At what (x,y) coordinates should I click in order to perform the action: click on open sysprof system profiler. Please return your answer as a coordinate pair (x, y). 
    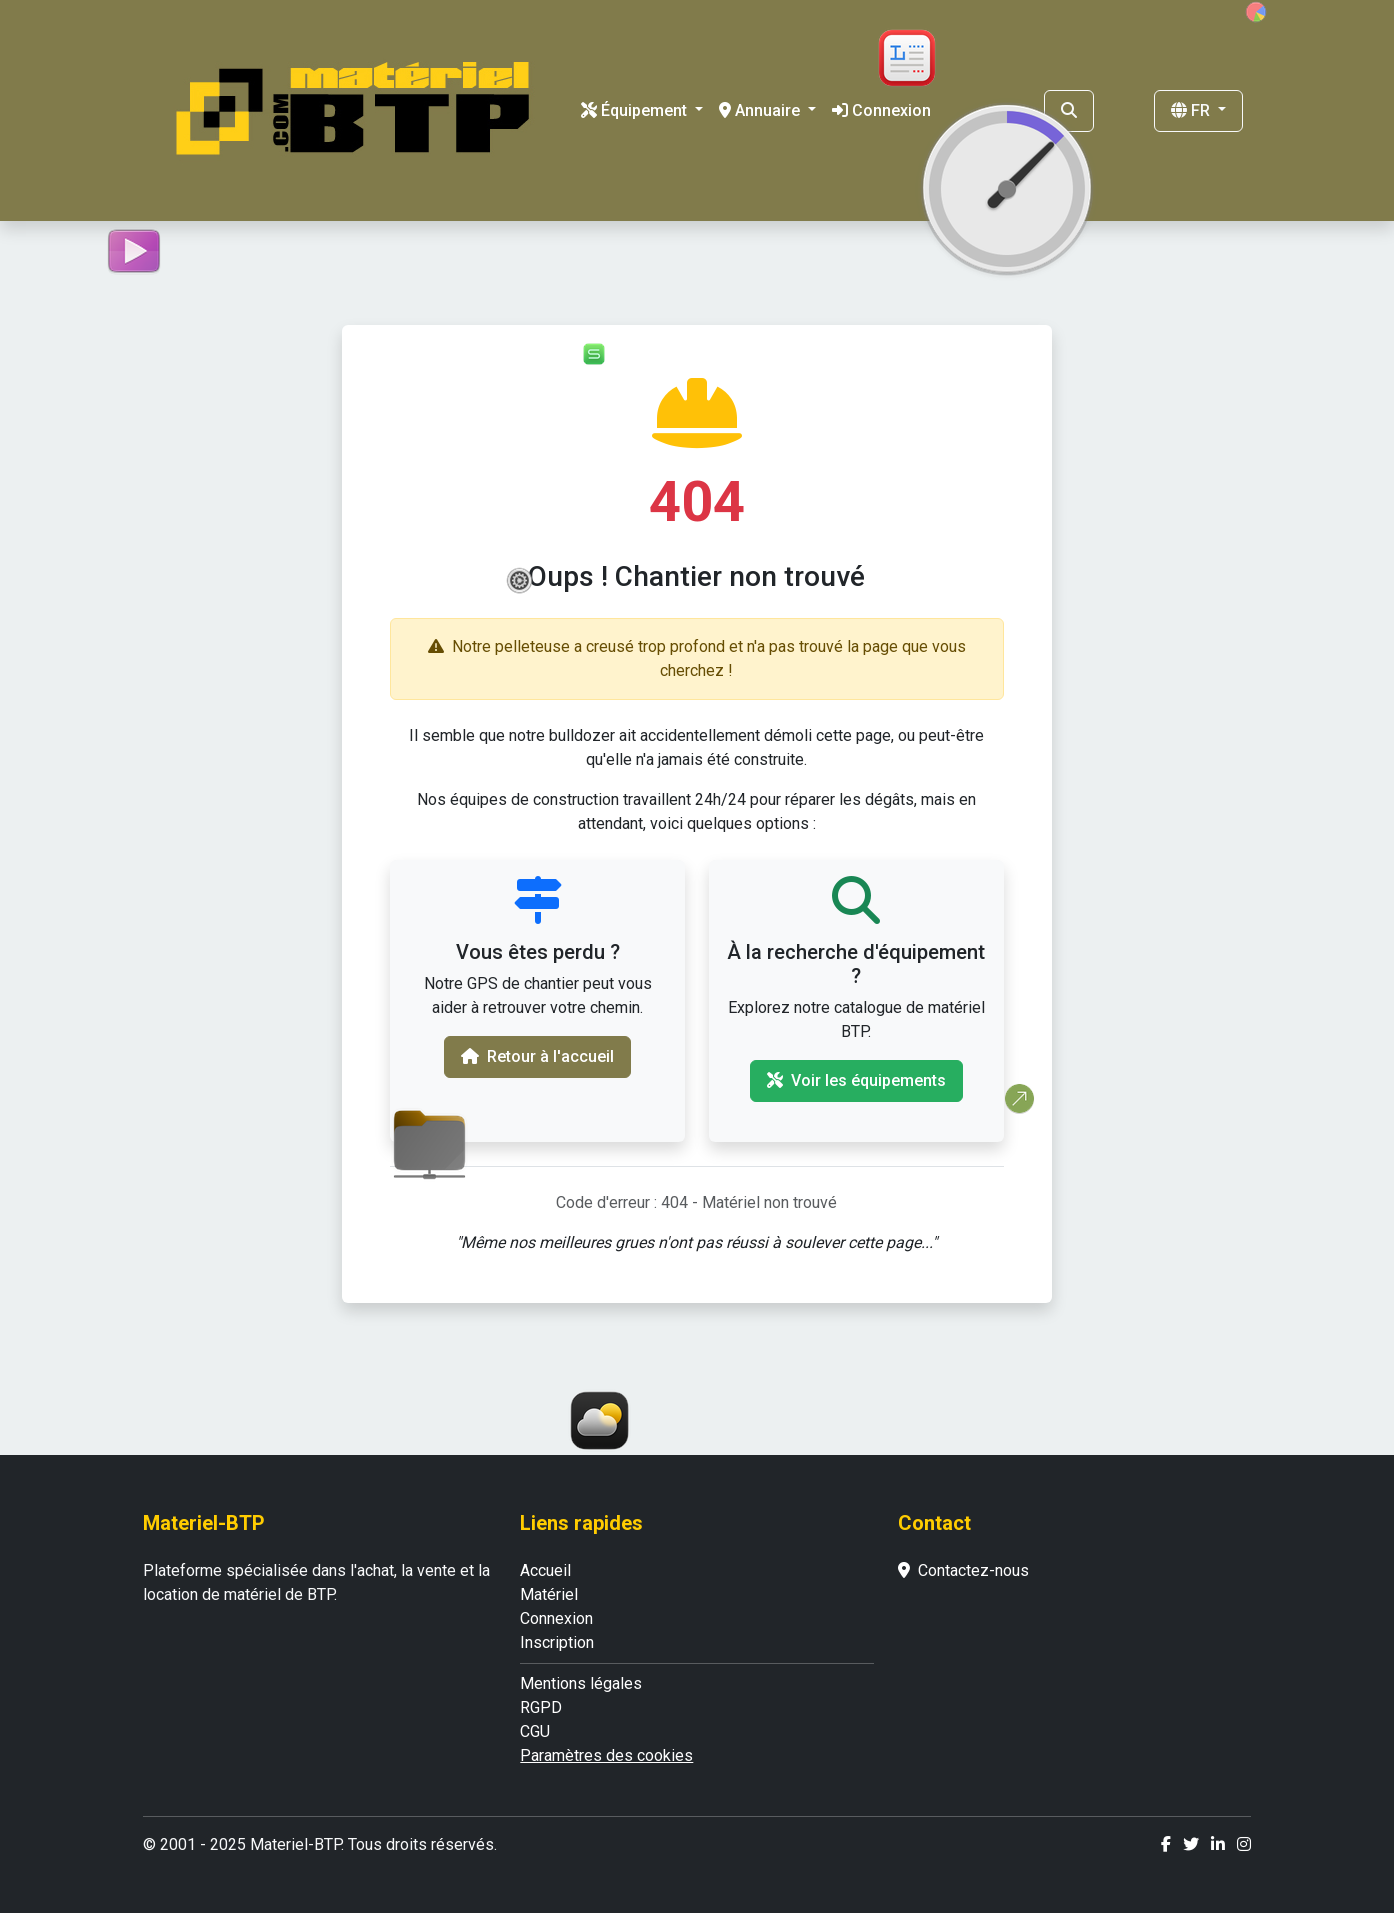
    Looking at the image, I should click on (1007, 189).